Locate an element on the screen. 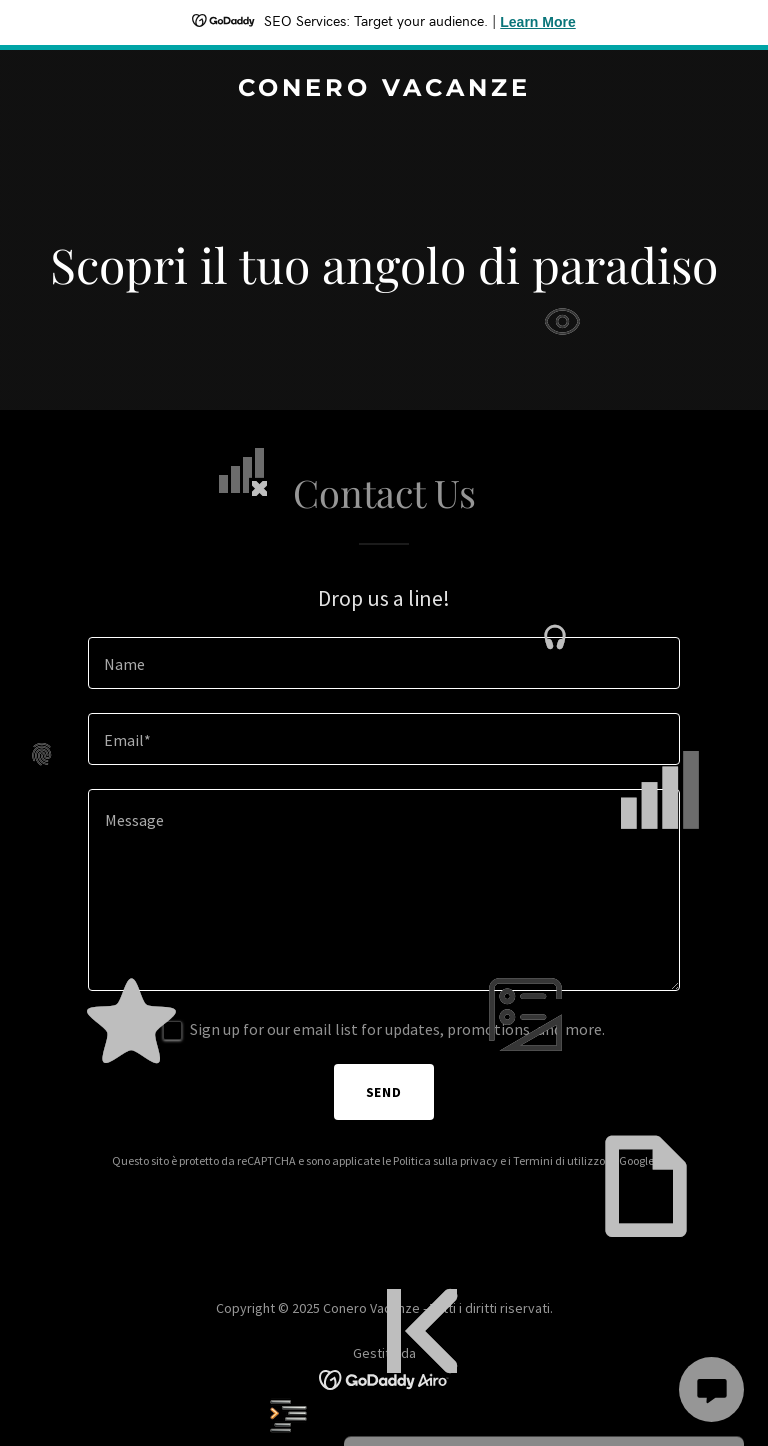 Image resolution: width=768 pixels, height=1446 pixels. a generic text or document file is located at coordinates (646, 1183).